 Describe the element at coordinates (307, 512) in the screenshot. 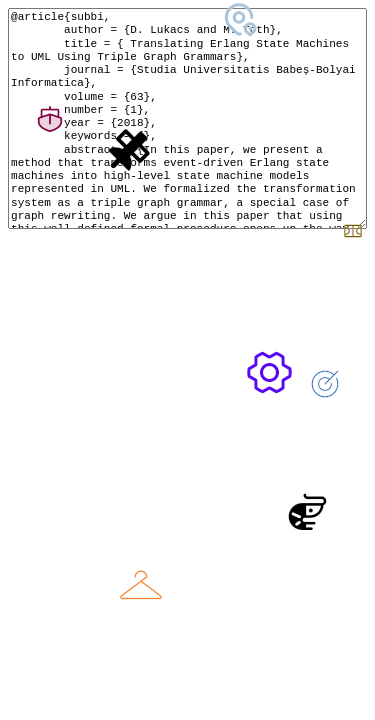

I see `filter or browse seafood menu items` at that location.